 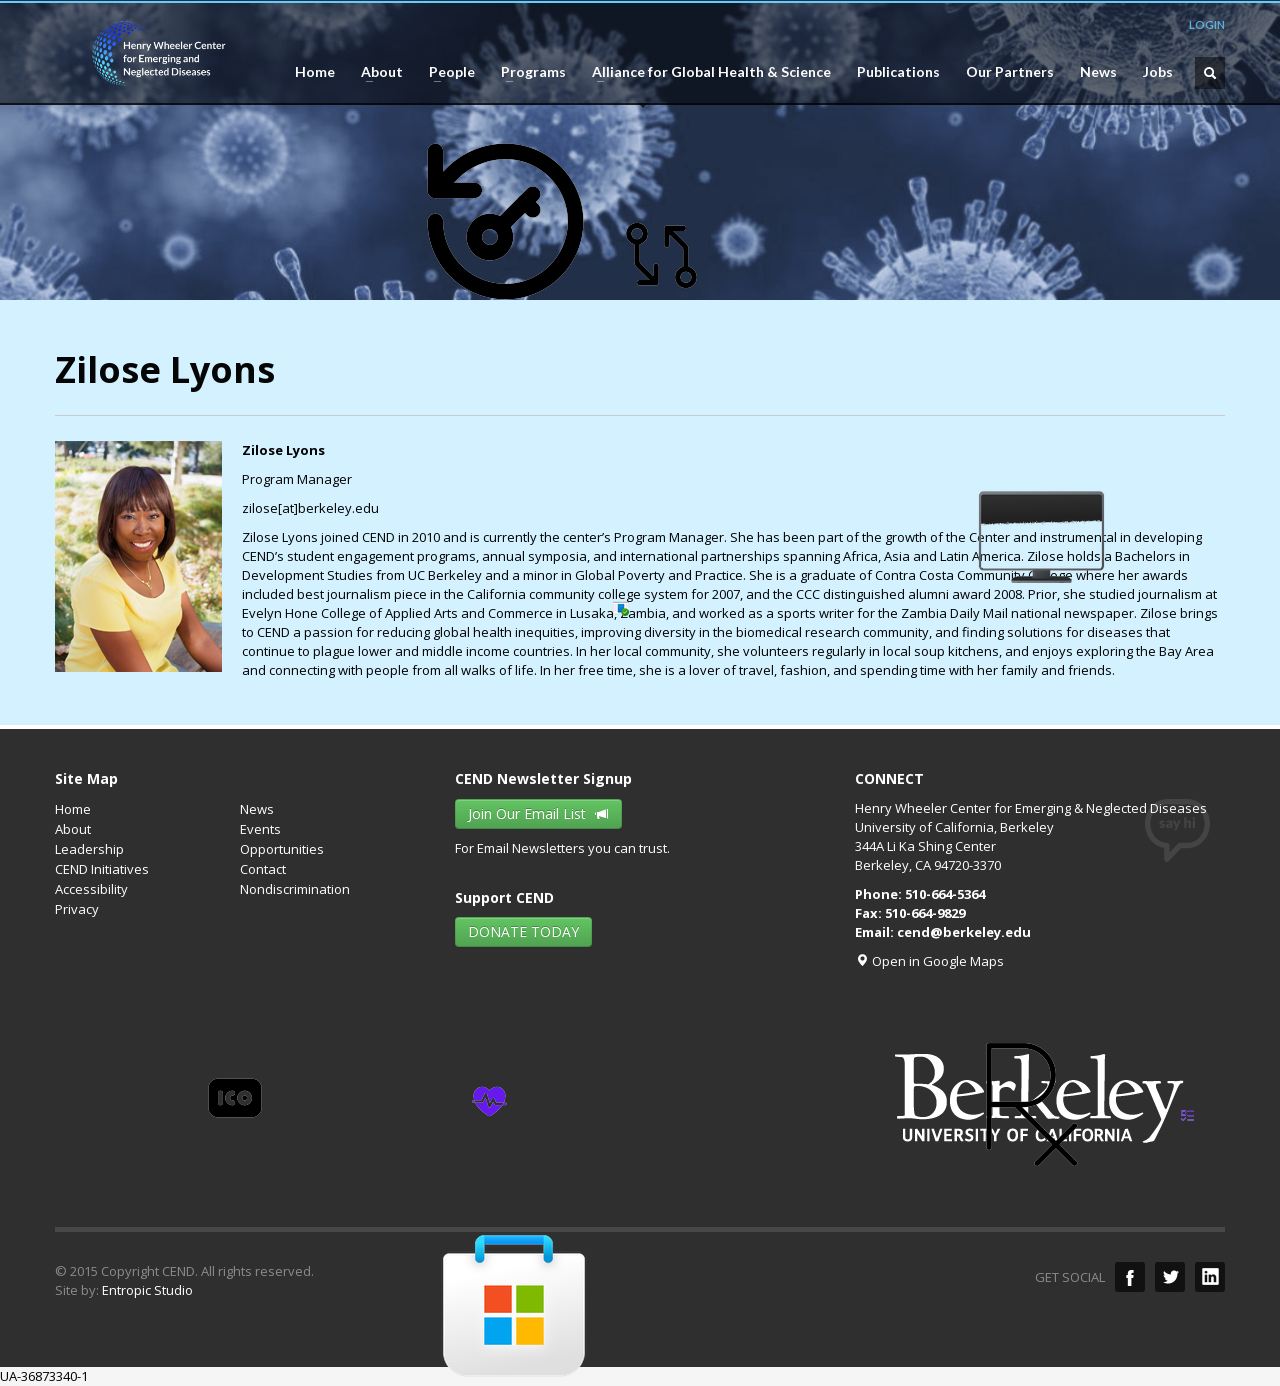 I want to click on rotate or reset encryption key, so click(x=505, y=221).